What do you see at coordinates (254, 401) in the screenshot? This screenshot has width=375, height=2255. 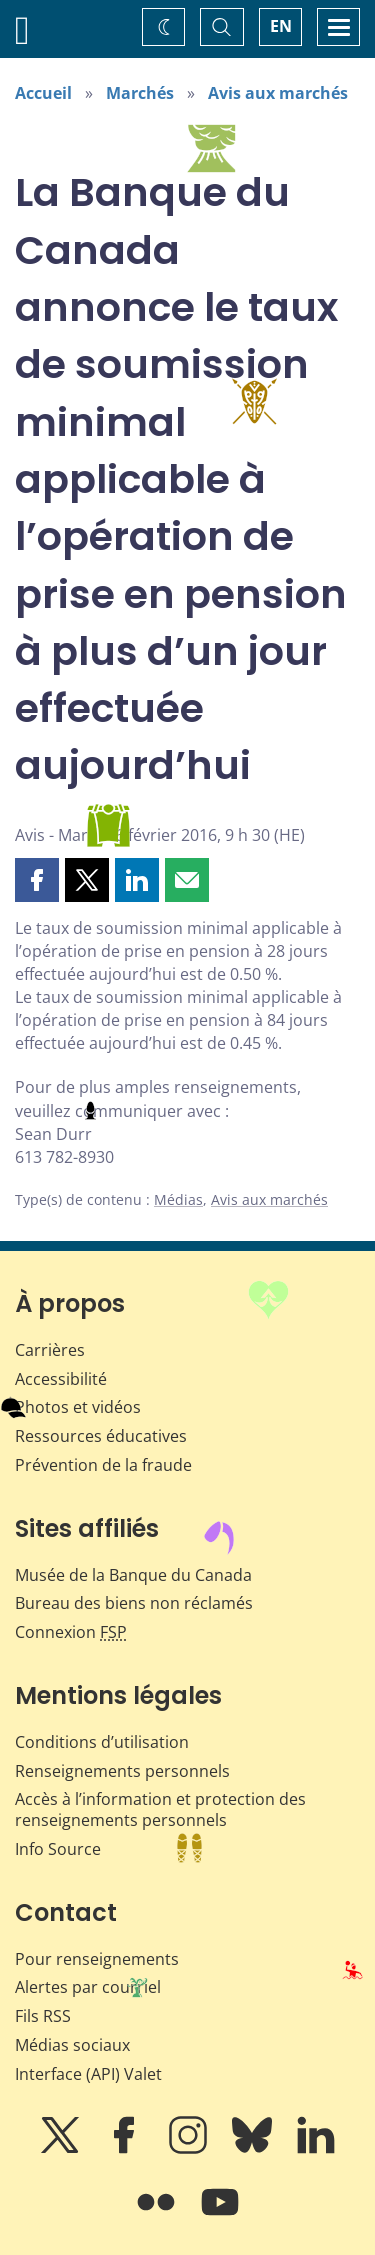 I see `tribal or warrior faction emblem in a game` at bounding box center [254, 401].